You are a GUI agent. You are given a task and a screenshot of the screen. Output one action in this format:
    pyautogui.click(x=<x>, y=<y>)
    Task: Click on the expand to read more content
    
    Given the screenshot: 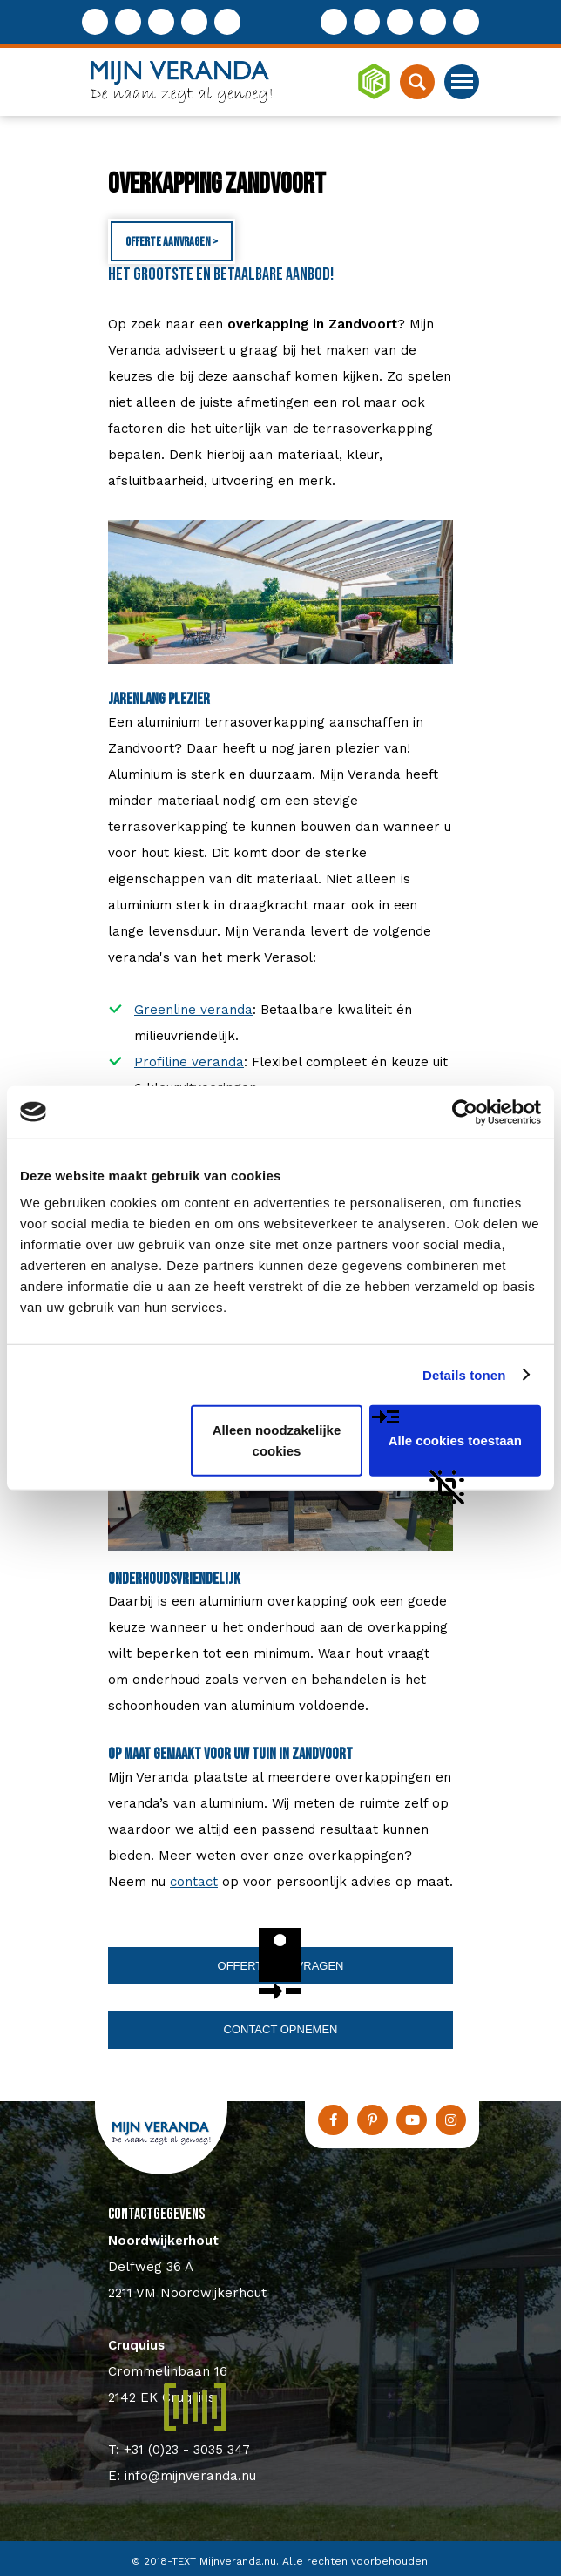 What is the action you would take?
    pyautogui.click(x=385, y=1416)
    